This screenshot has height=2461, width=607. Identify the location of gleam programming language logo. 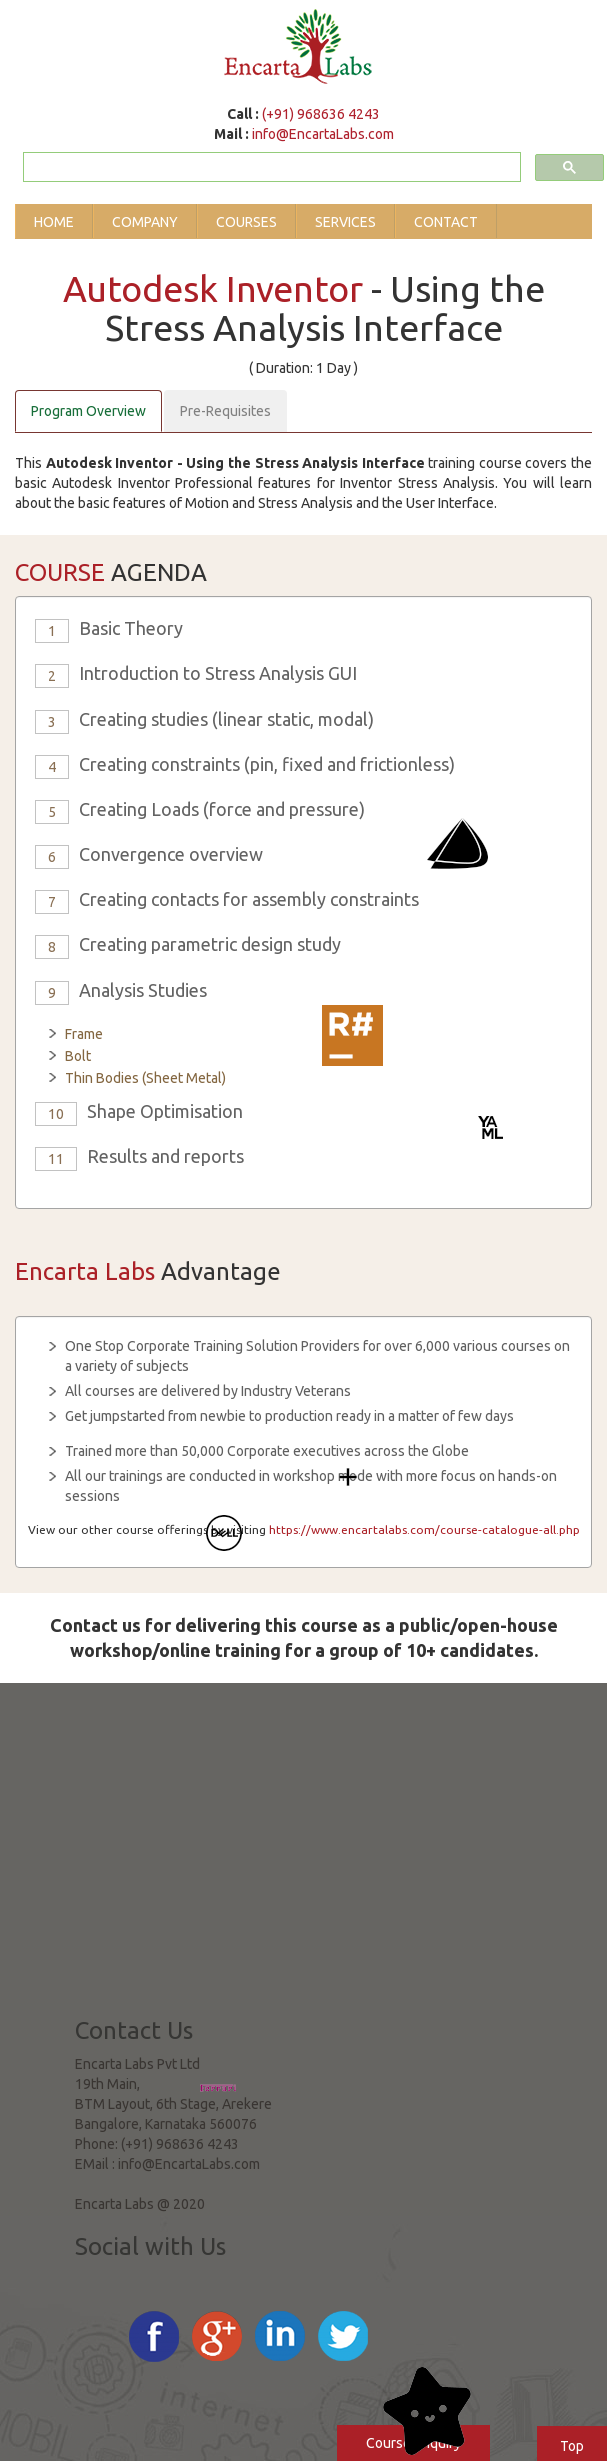
(427, 2411).